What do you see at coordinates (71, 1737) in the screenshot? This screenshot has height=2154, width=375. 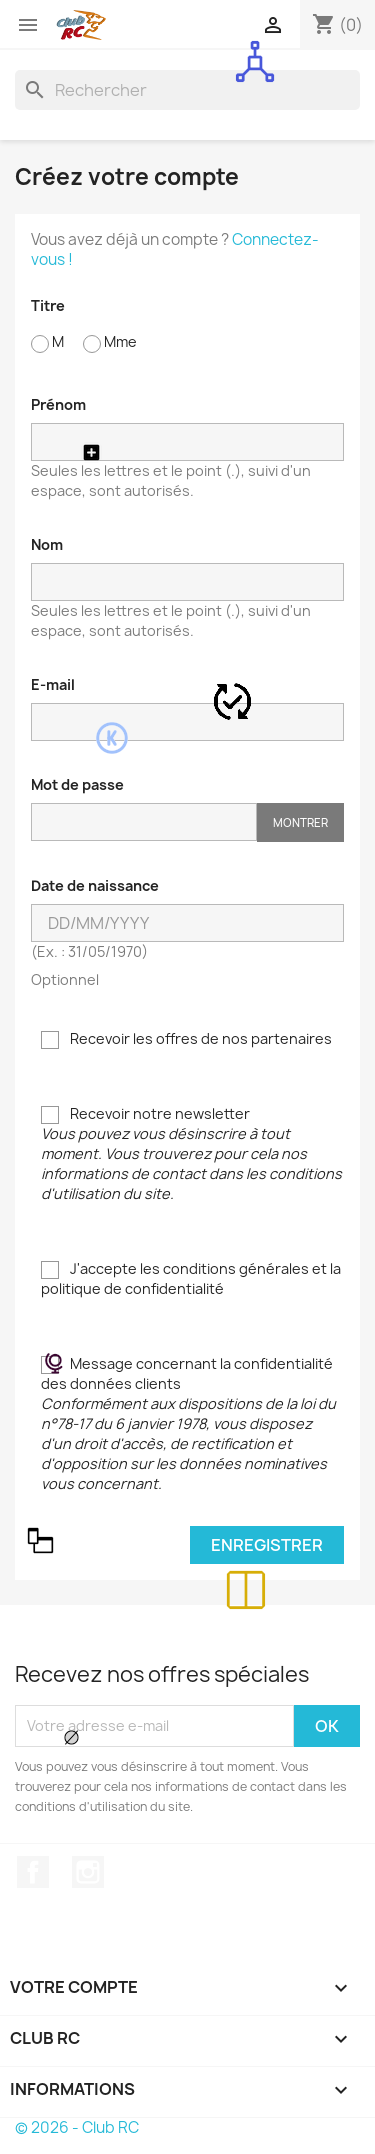 I see `indicates an empty or null state` at bounding box center [71, 1737].